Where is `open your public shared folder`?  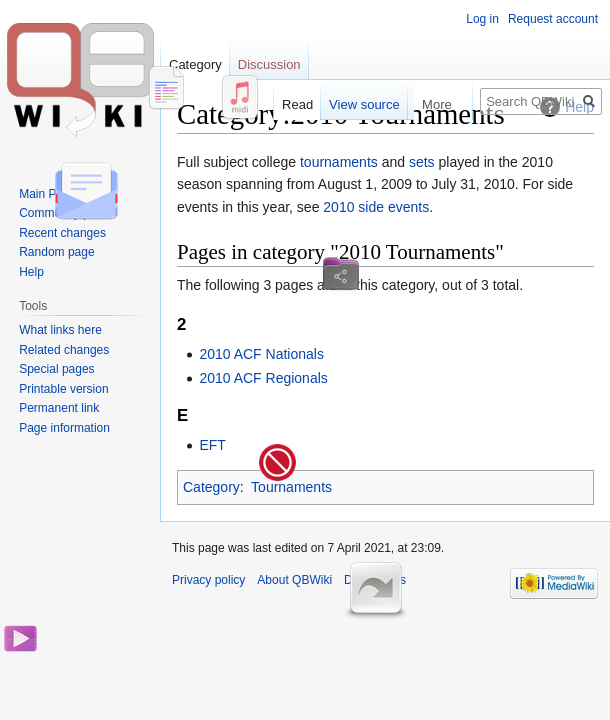 open your public shared folder is located at coordinates (341, 273).